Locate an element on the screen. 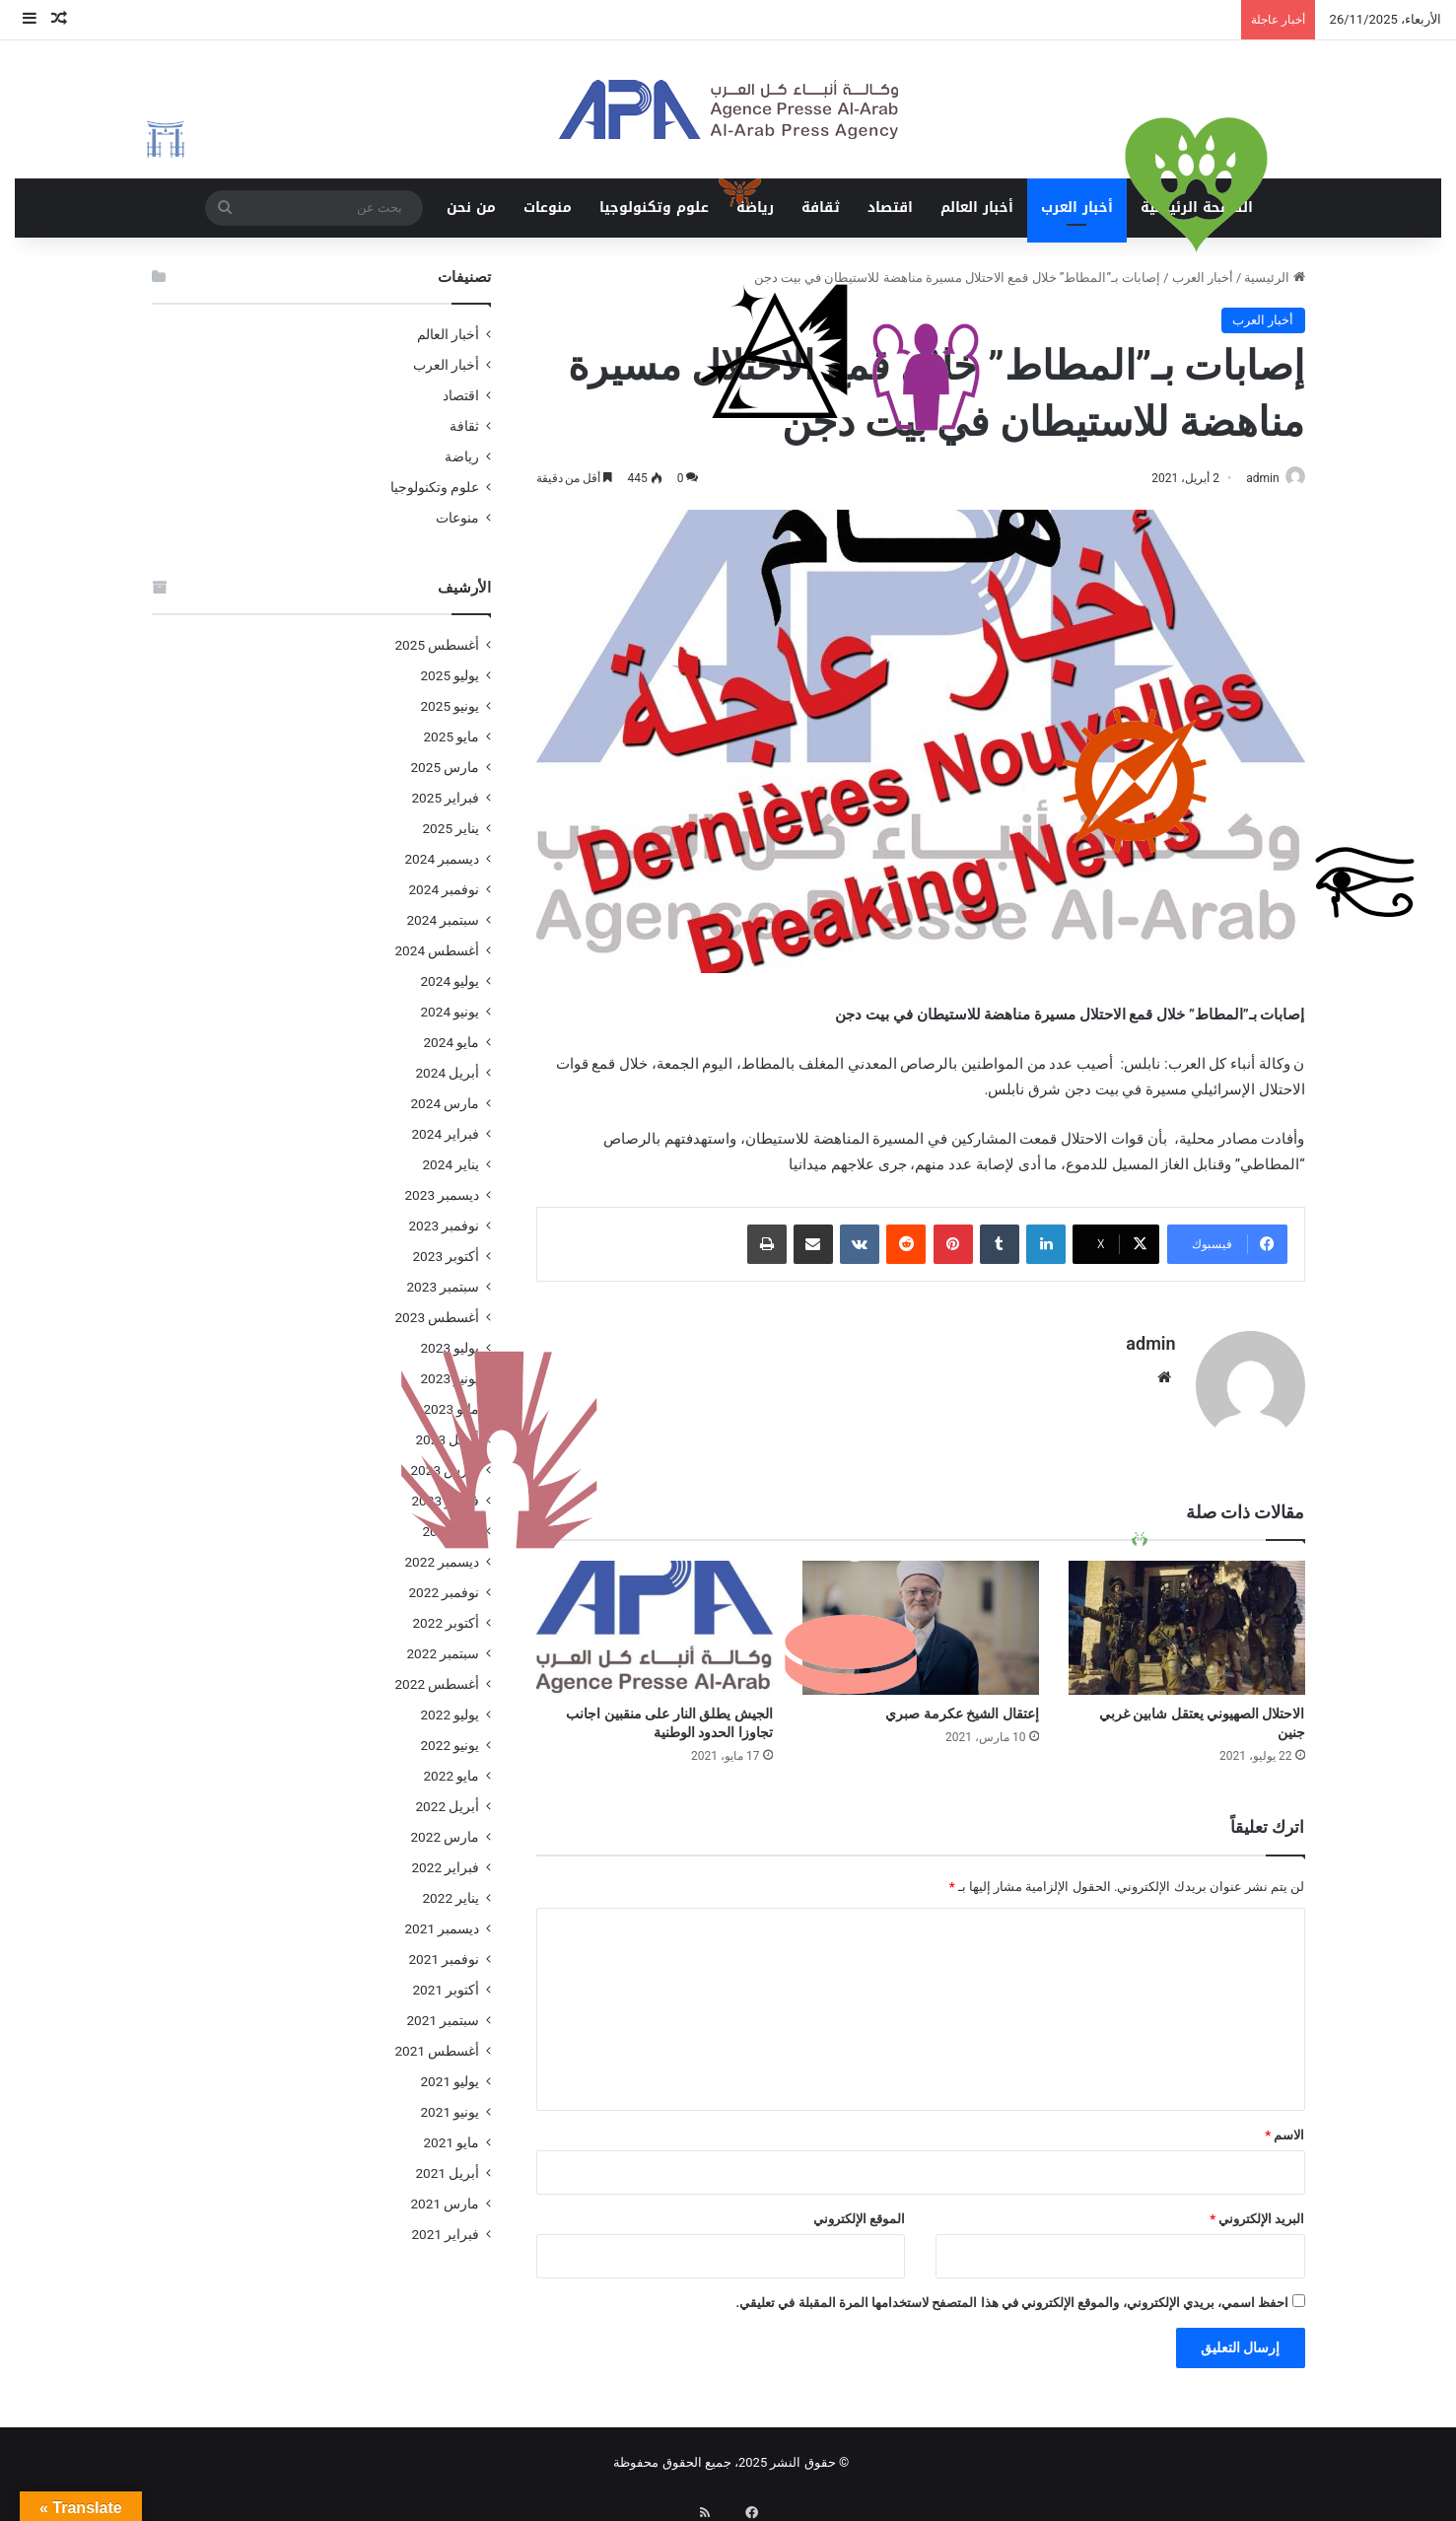 The height and width of the screenshot is (2521, 1456). navigate to map or directions is located at coordinates (1135, 781).